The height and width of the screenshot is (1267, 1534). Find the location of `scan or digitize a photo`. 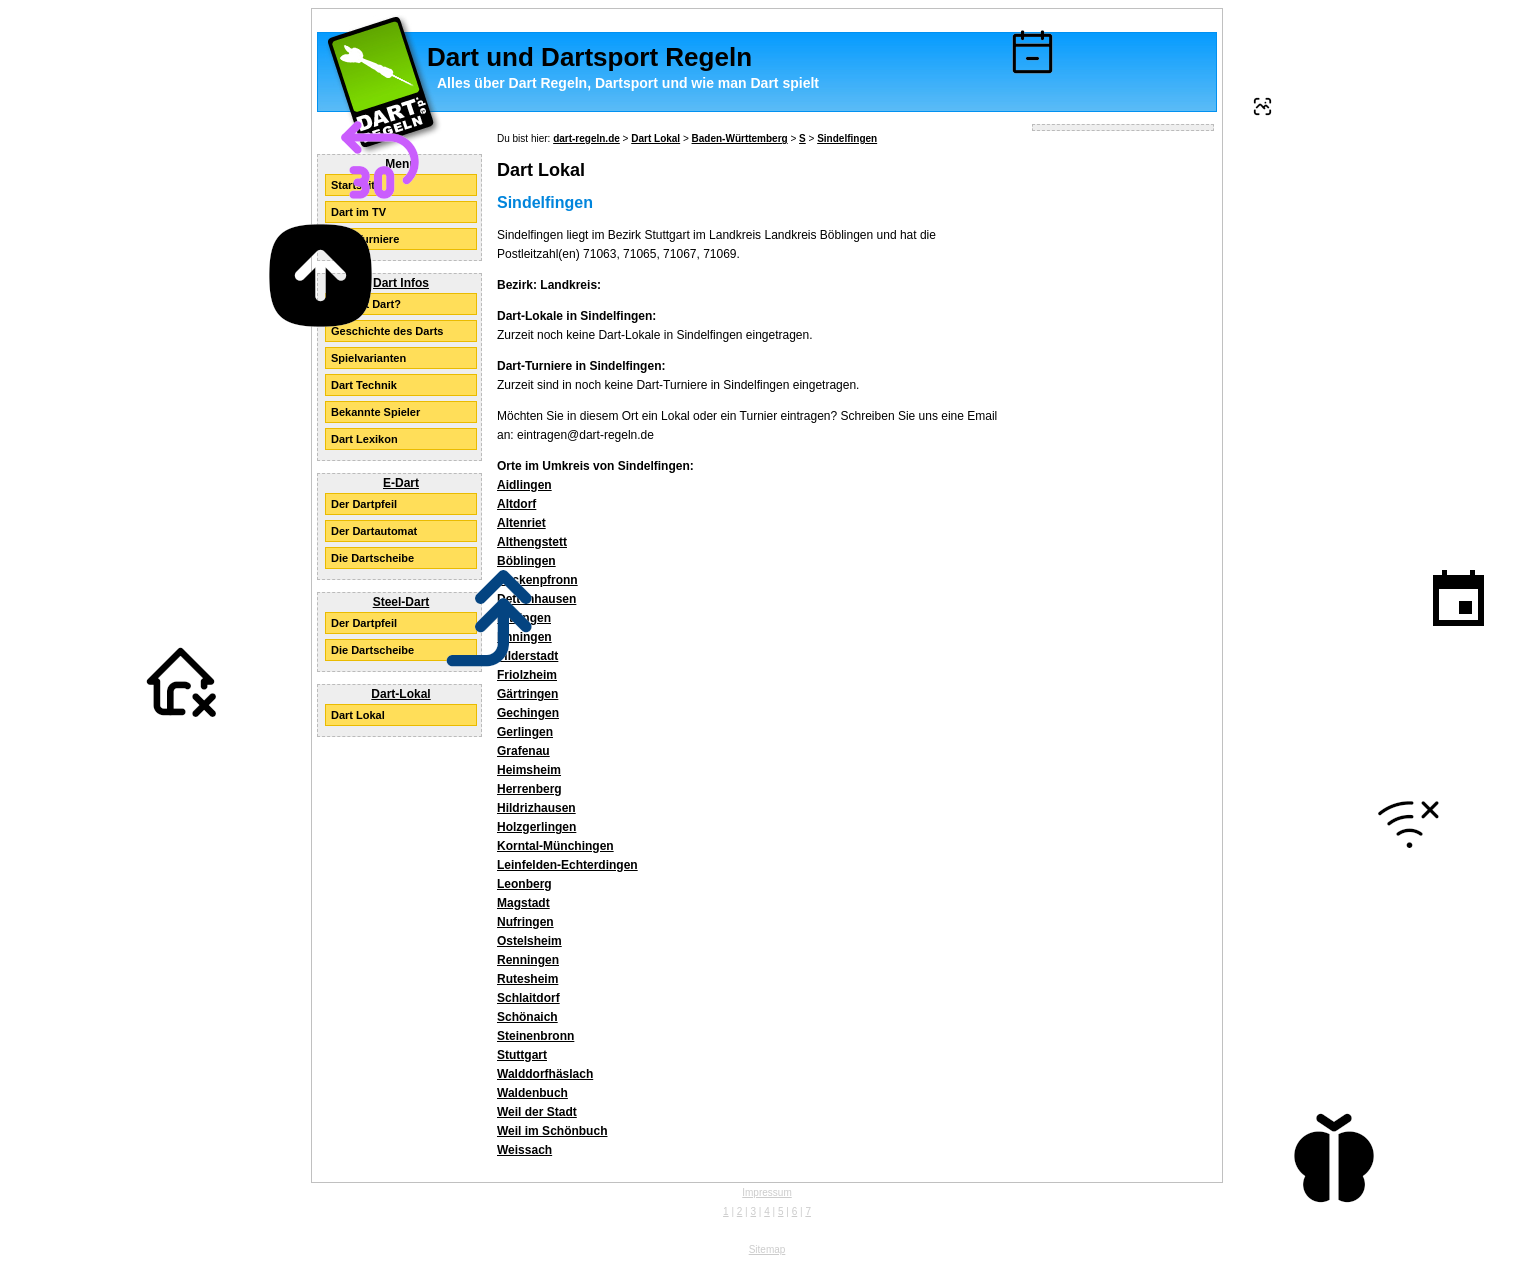

scan or digitize a photo is located at coordinates (1262, 106).